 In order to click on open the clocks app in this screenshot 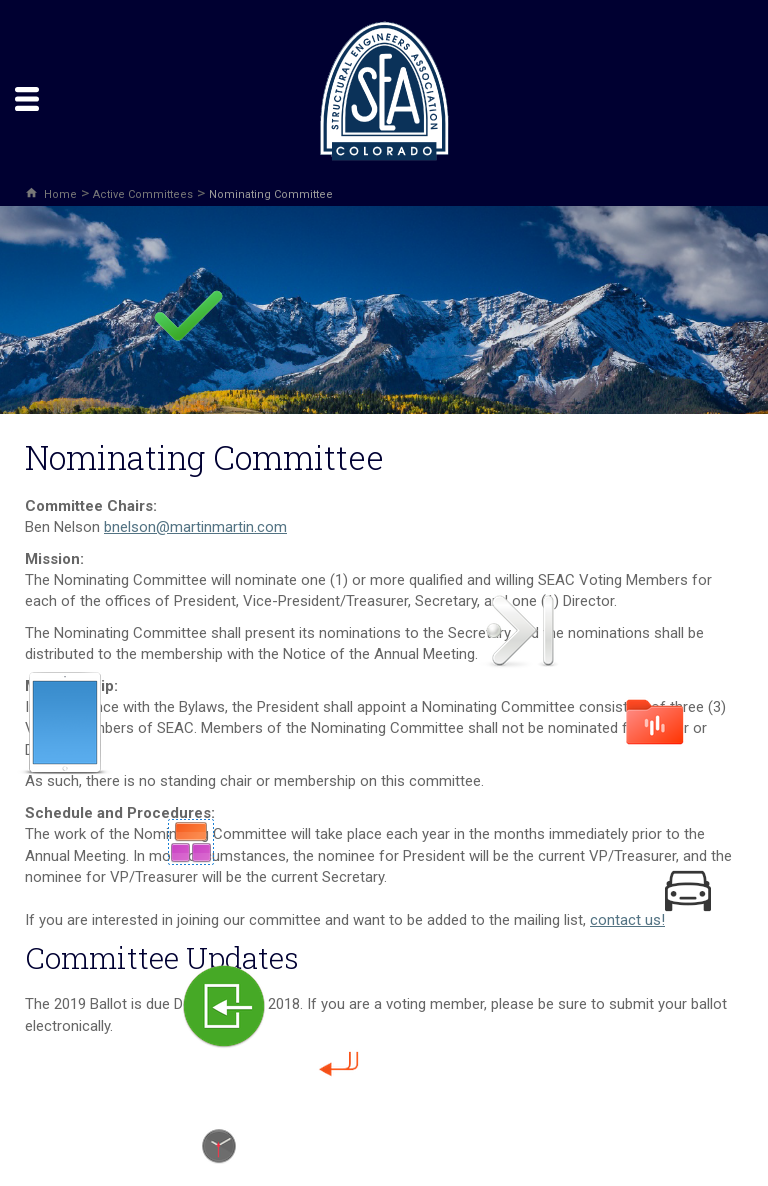, I will do `click(219, 1146)`.